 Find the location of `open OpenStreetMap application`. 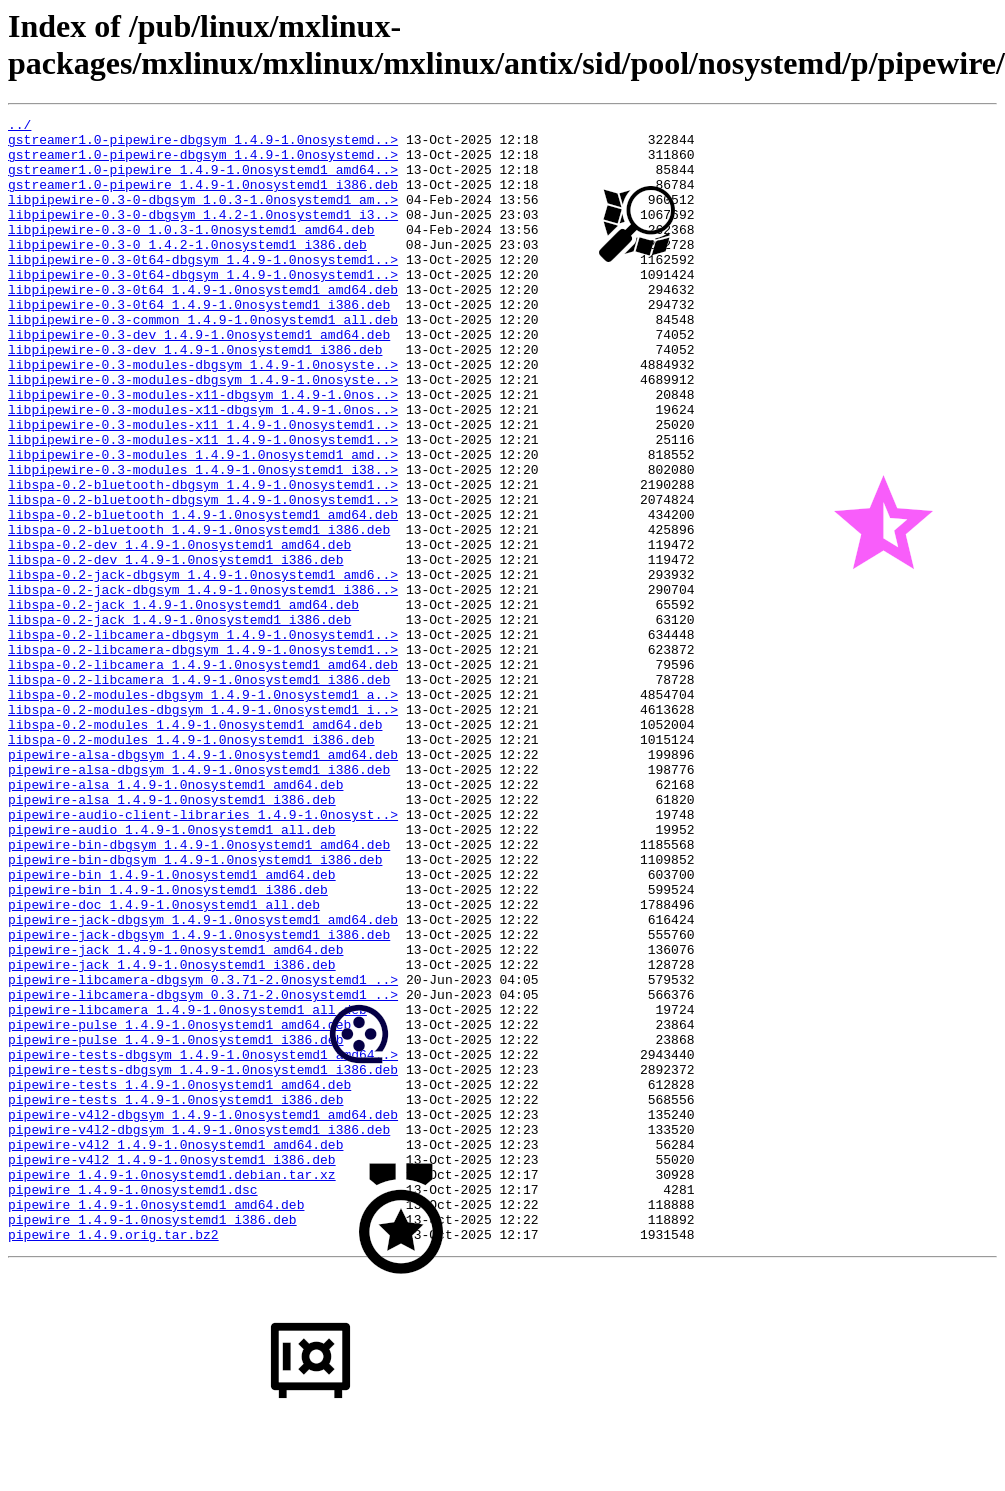

open OpenStreetMap application is located at coordinates (637, 224).